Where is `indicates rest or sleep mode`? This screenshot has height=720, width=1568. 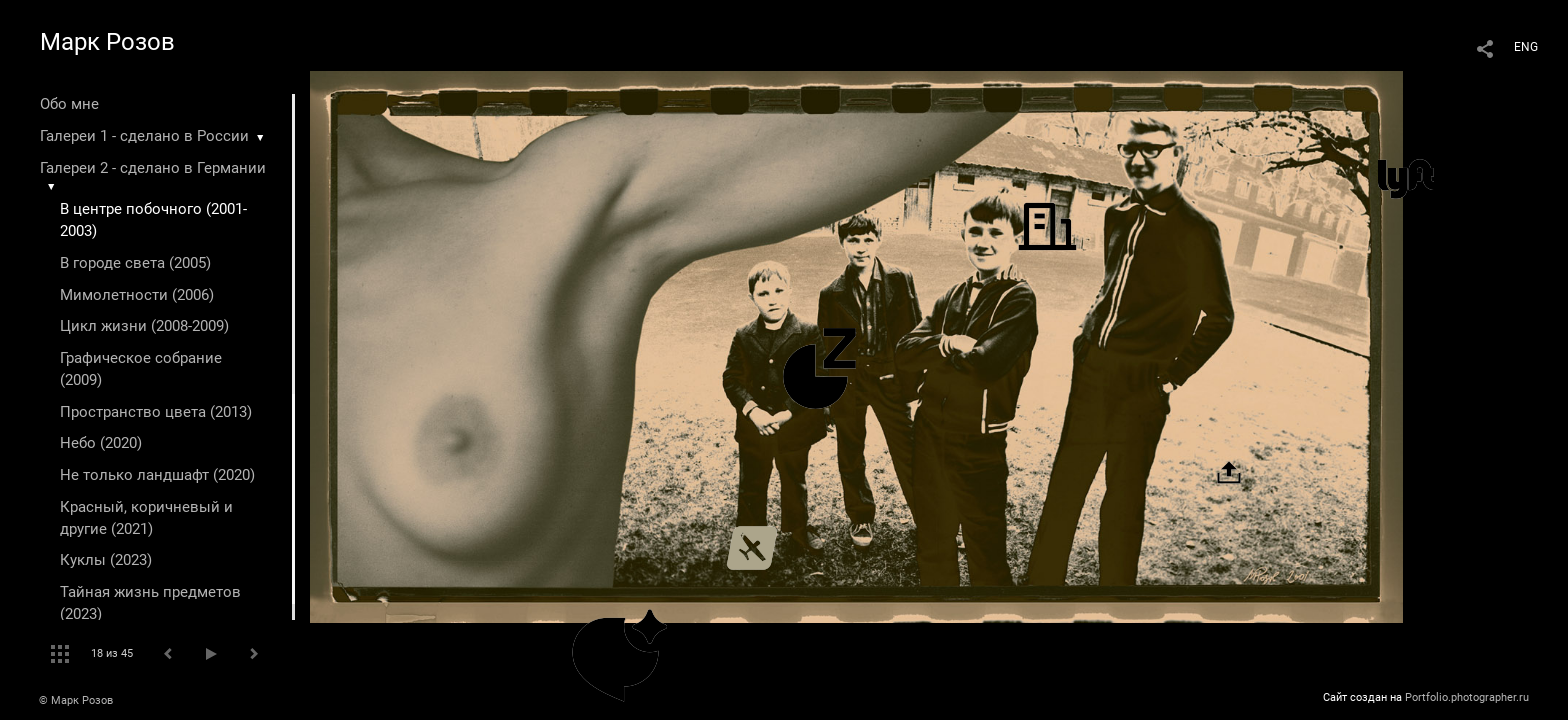
indicates rest or sleep mode is located at coordinates (819, 368).